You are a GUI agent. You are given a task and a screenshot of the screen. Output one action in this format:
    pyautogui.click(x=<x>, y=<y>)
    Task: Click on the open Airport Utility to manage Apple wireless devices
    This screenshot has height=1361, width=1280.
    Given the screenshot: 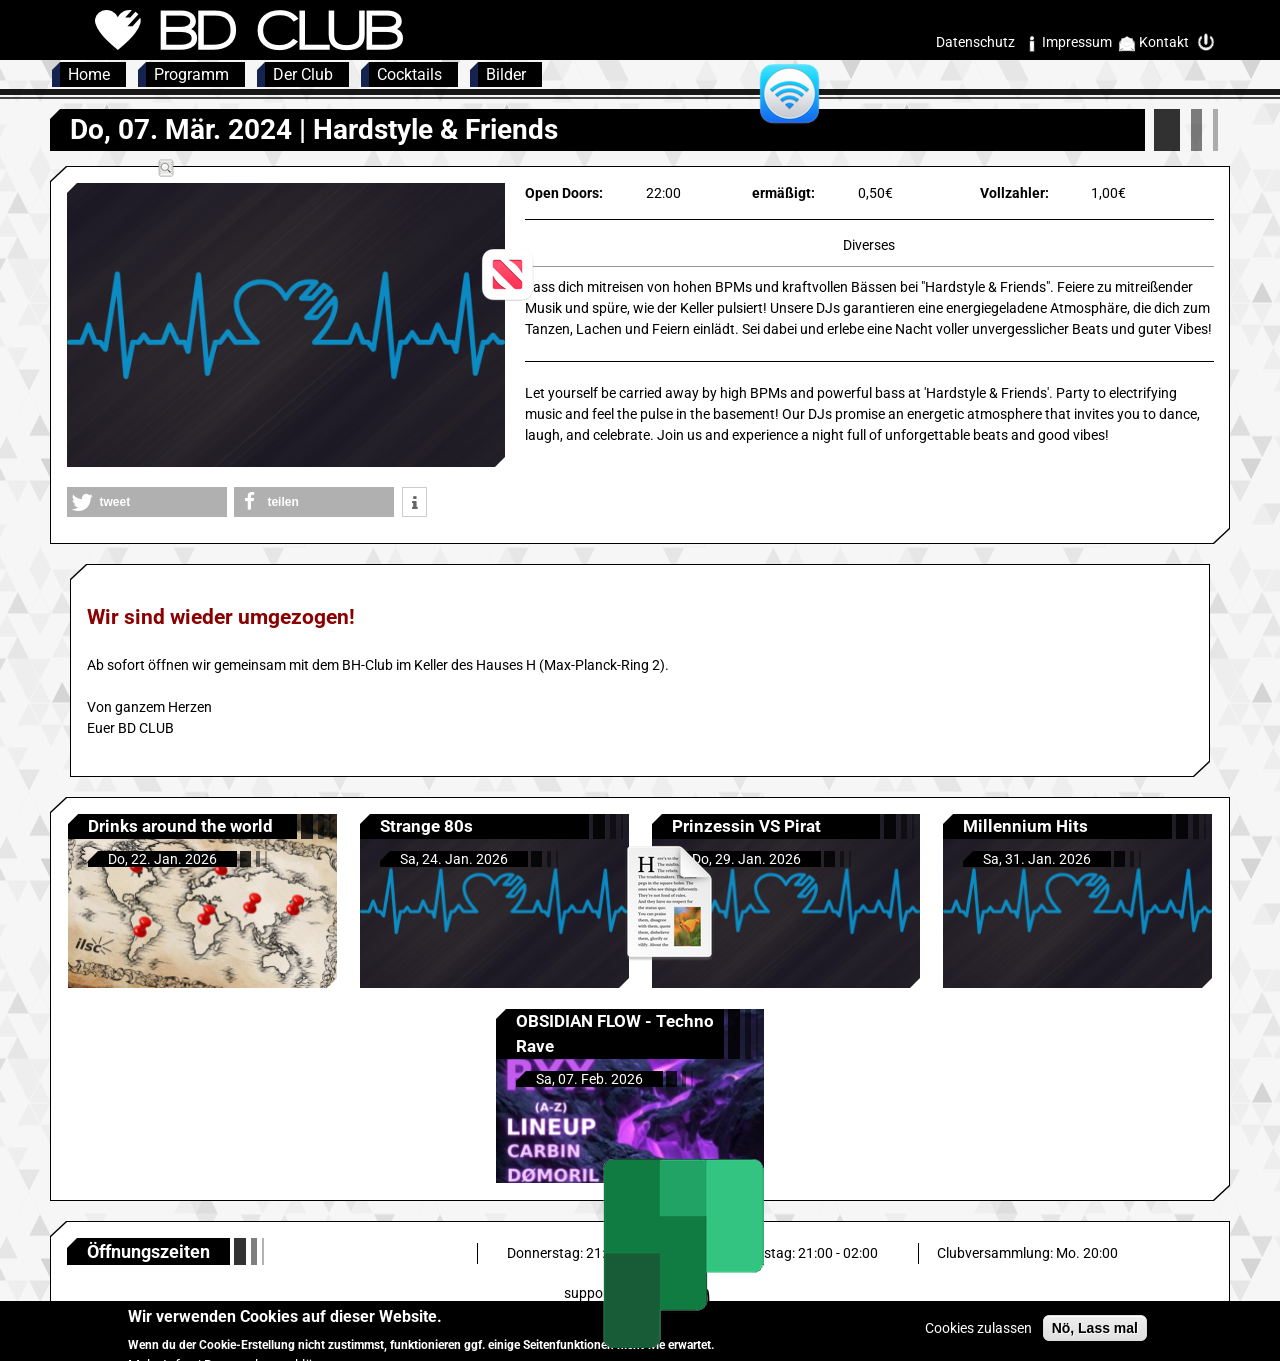 What is the action you would take?
    pyautogui.click(x=789, y=93)
    